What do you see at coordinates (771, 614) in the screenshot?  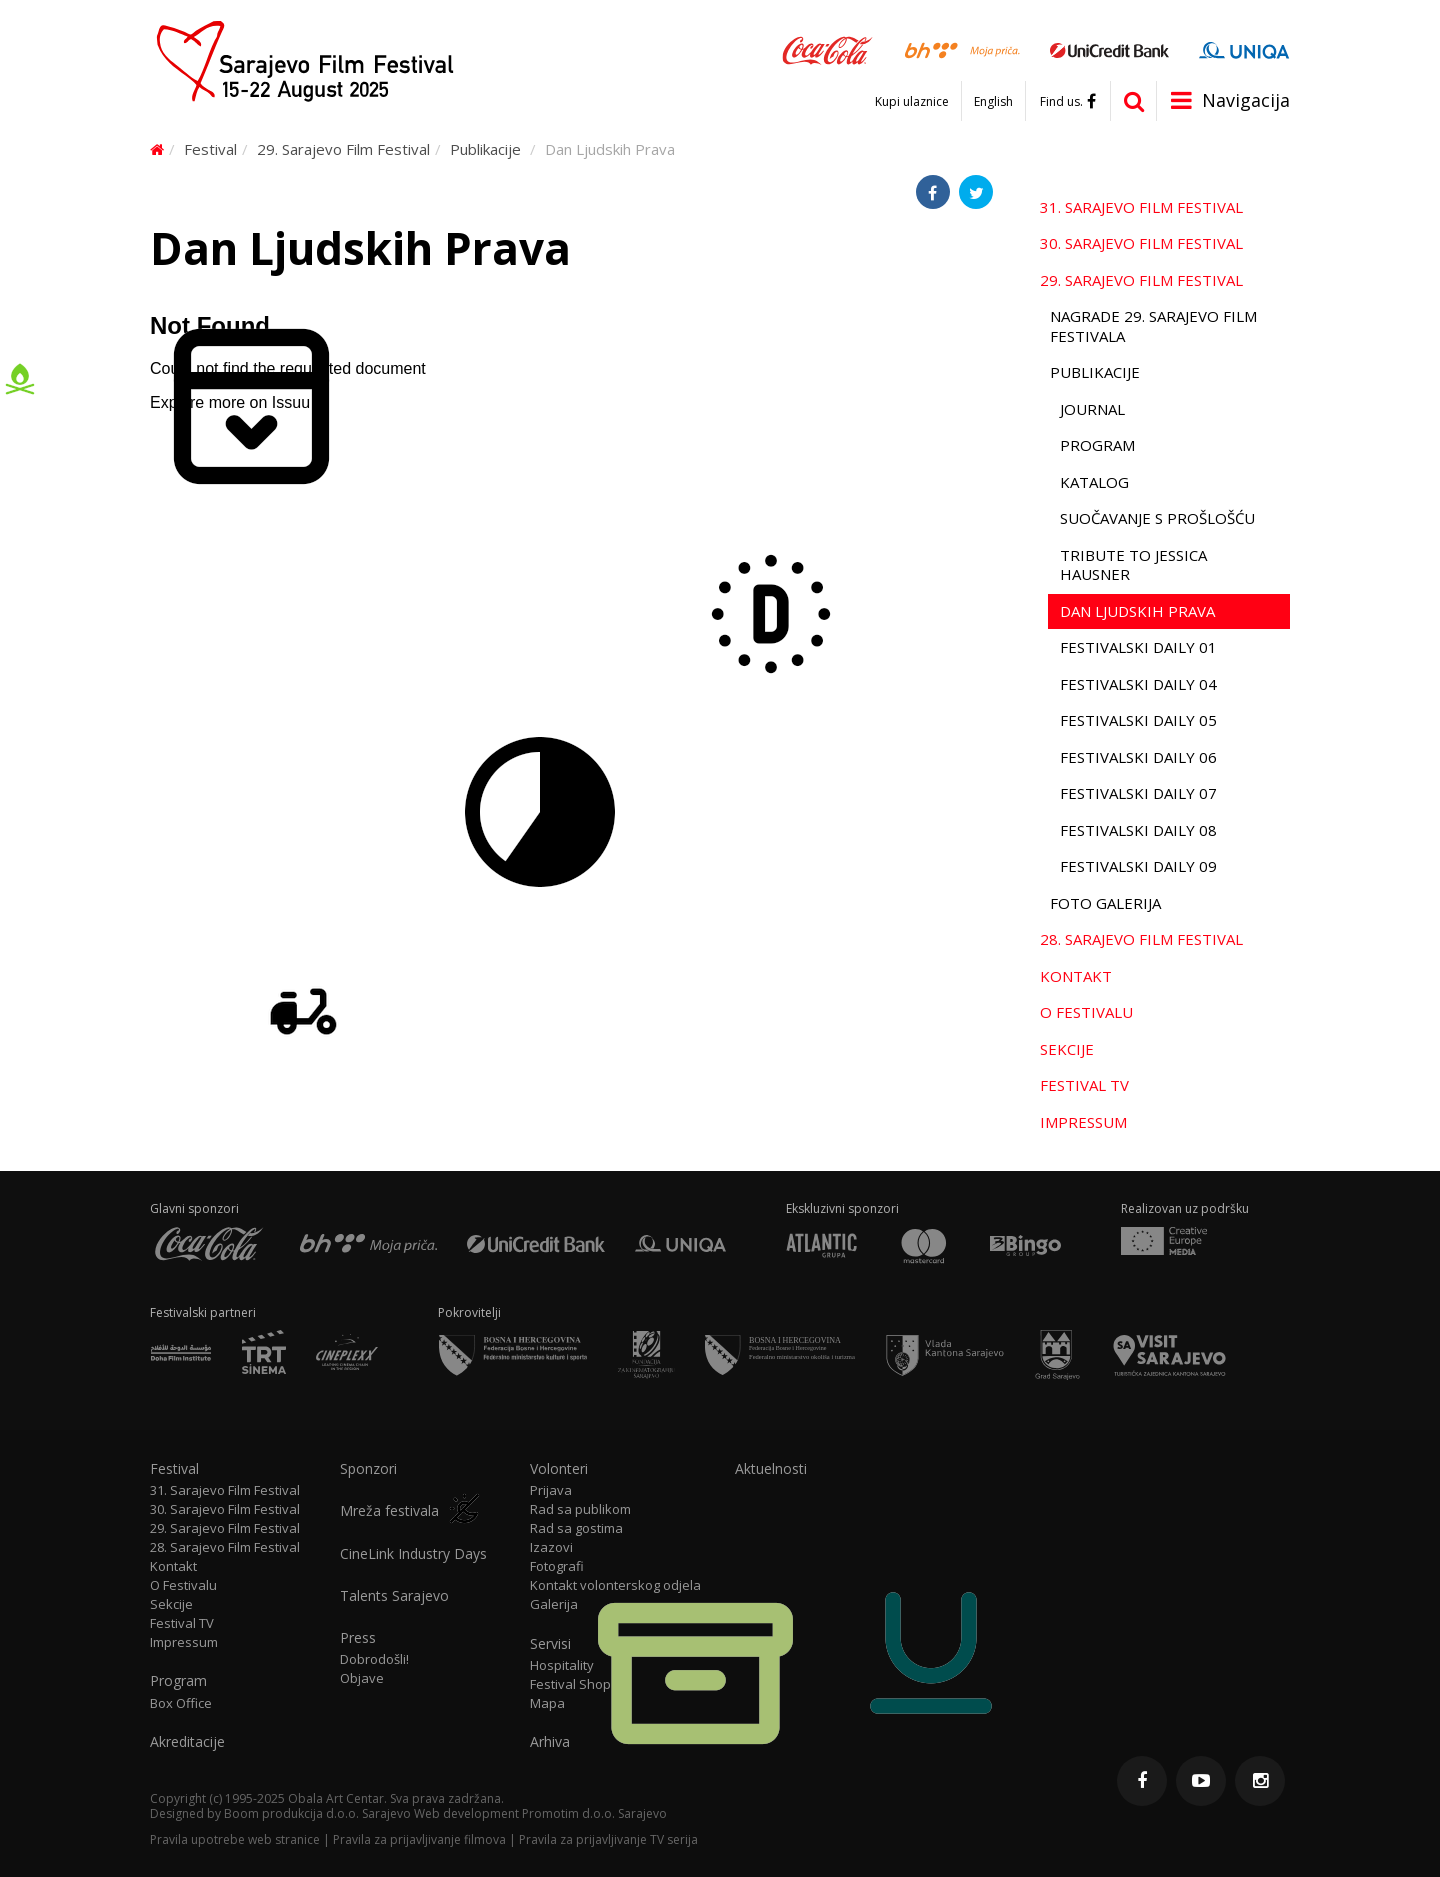 I see `indicates draft or pending status` at bounding box center [771, 614].